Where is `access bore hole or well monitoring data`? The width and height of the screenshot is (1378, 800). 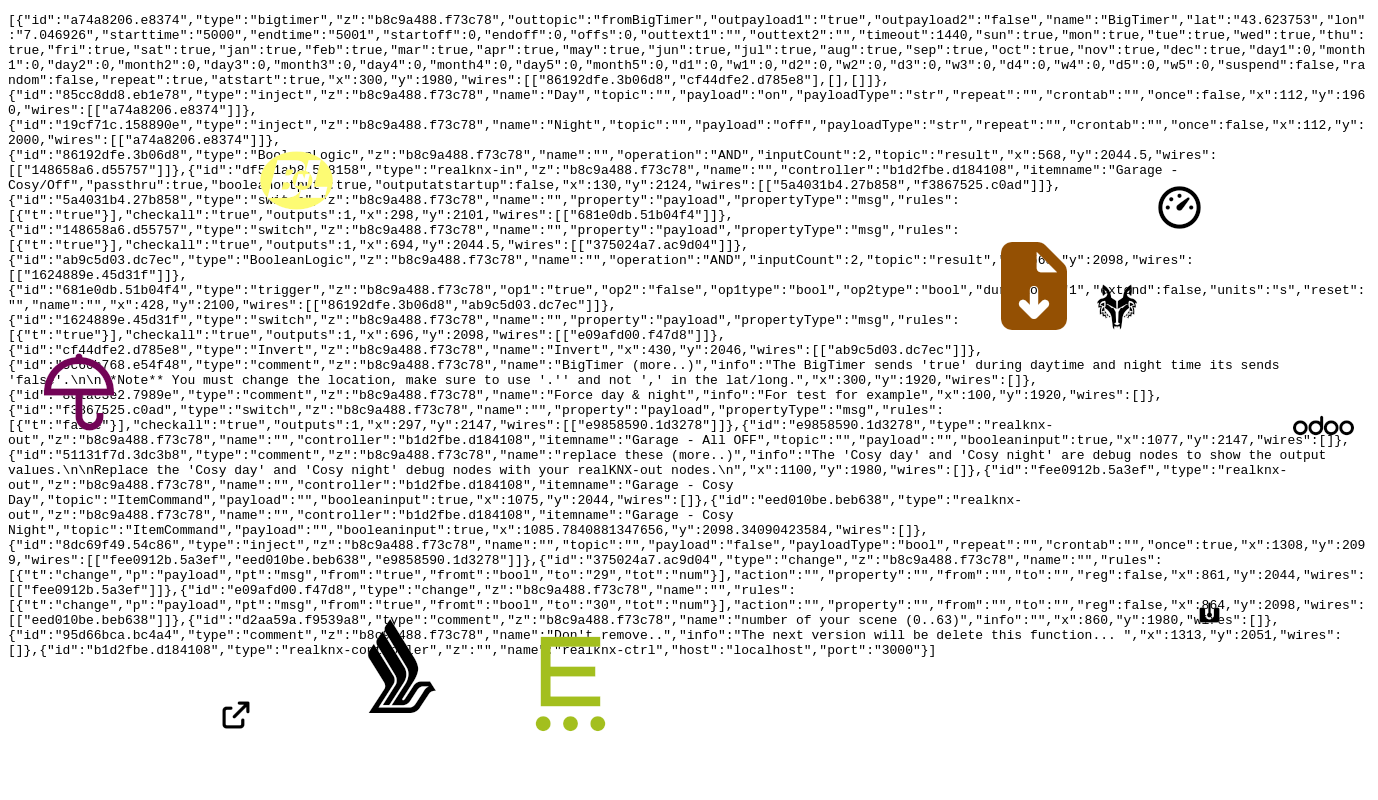
access bore hole or well monitoring data is located at coordinates (1209, 612).